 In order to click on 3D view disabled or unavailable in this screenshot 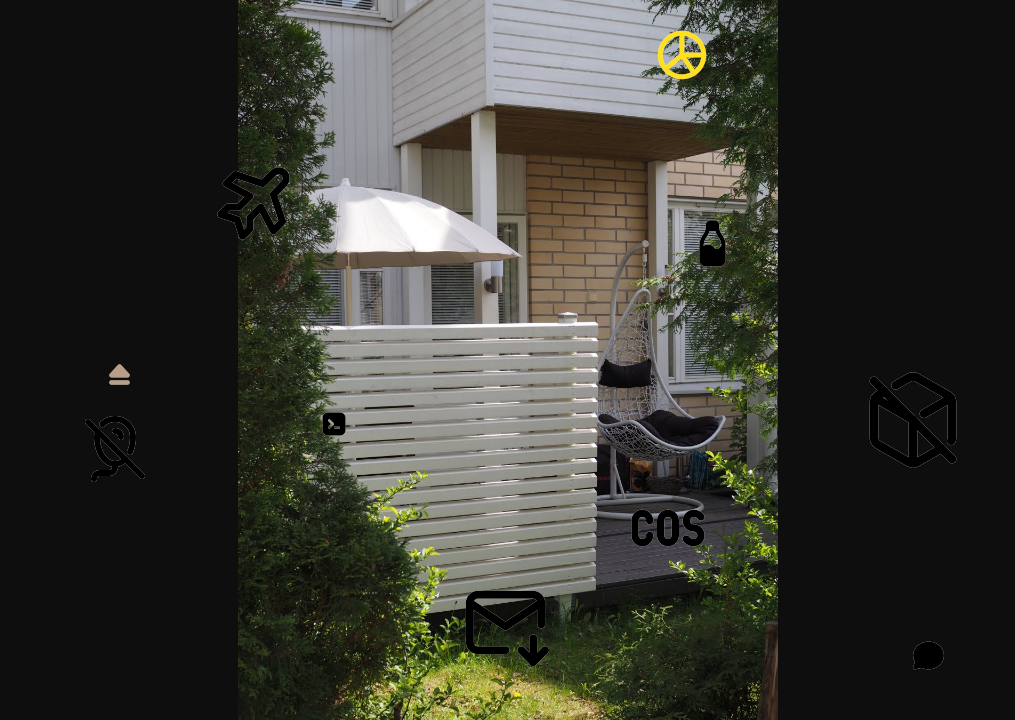, I will do `click(913, 420)`.